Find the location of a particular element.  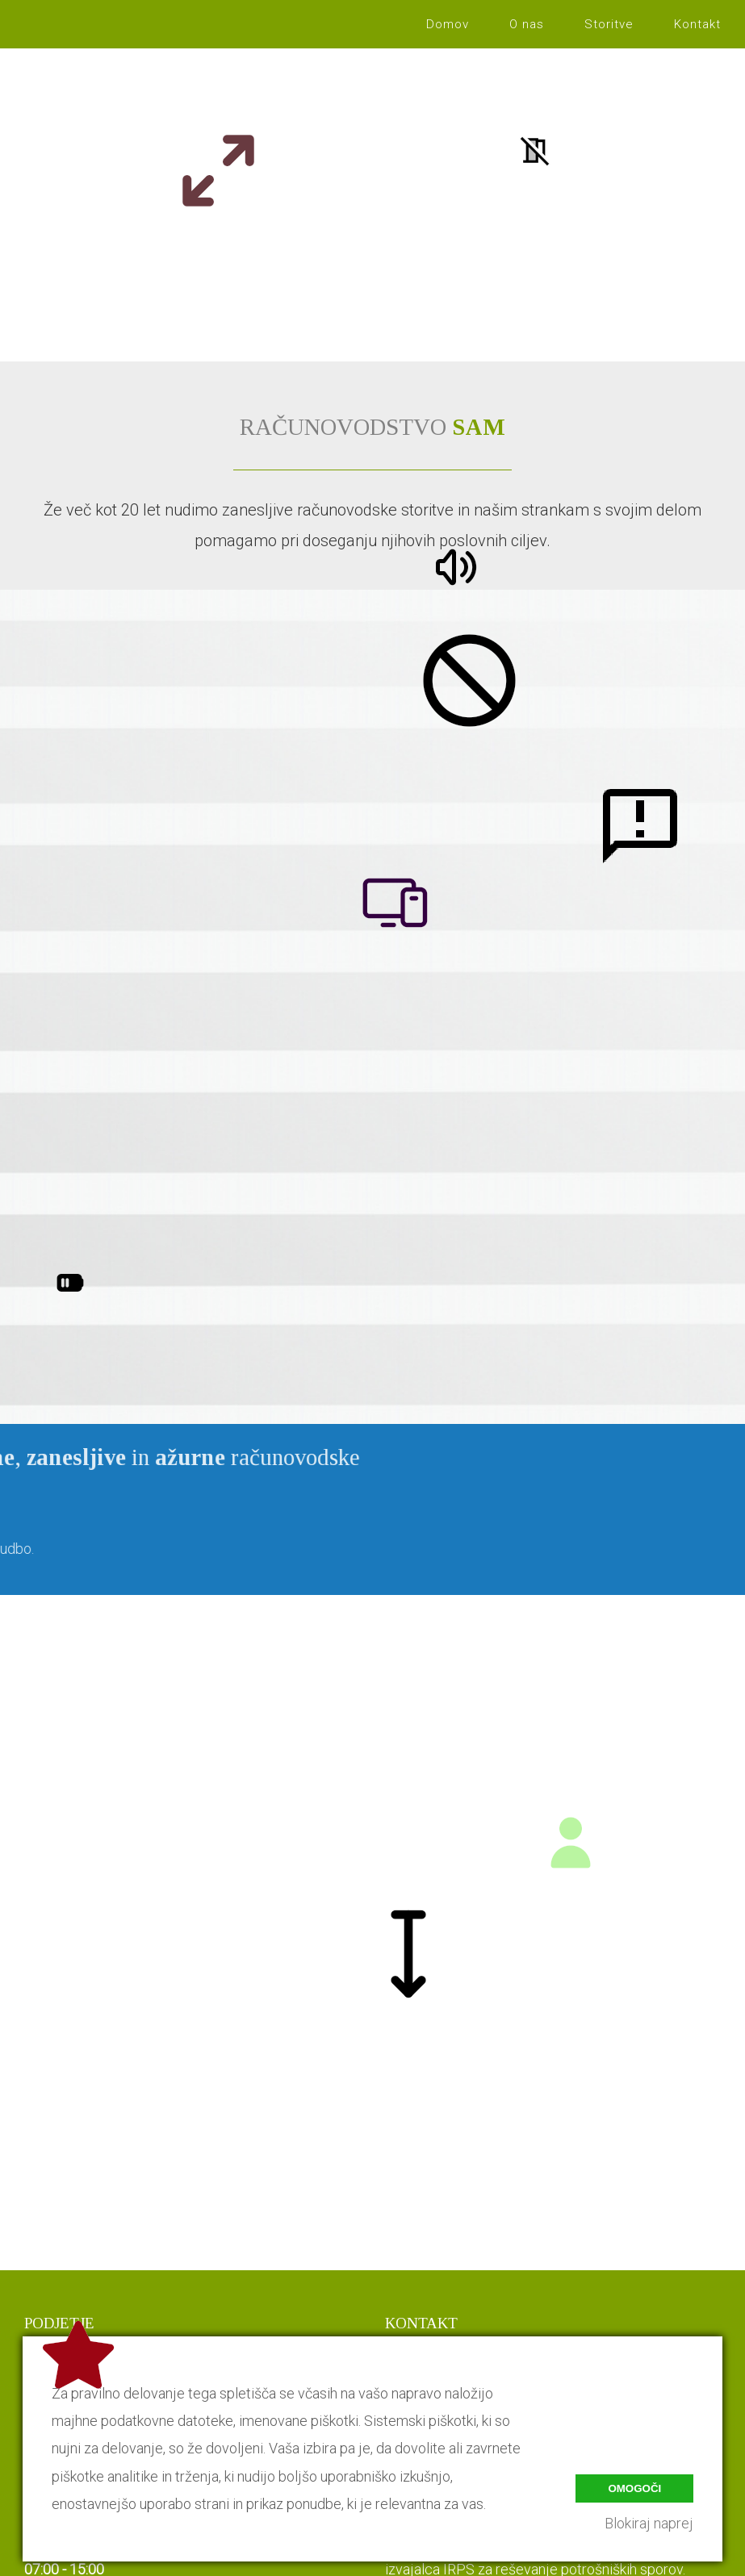

meeting room unavailable is located at coordinates (535, 150).